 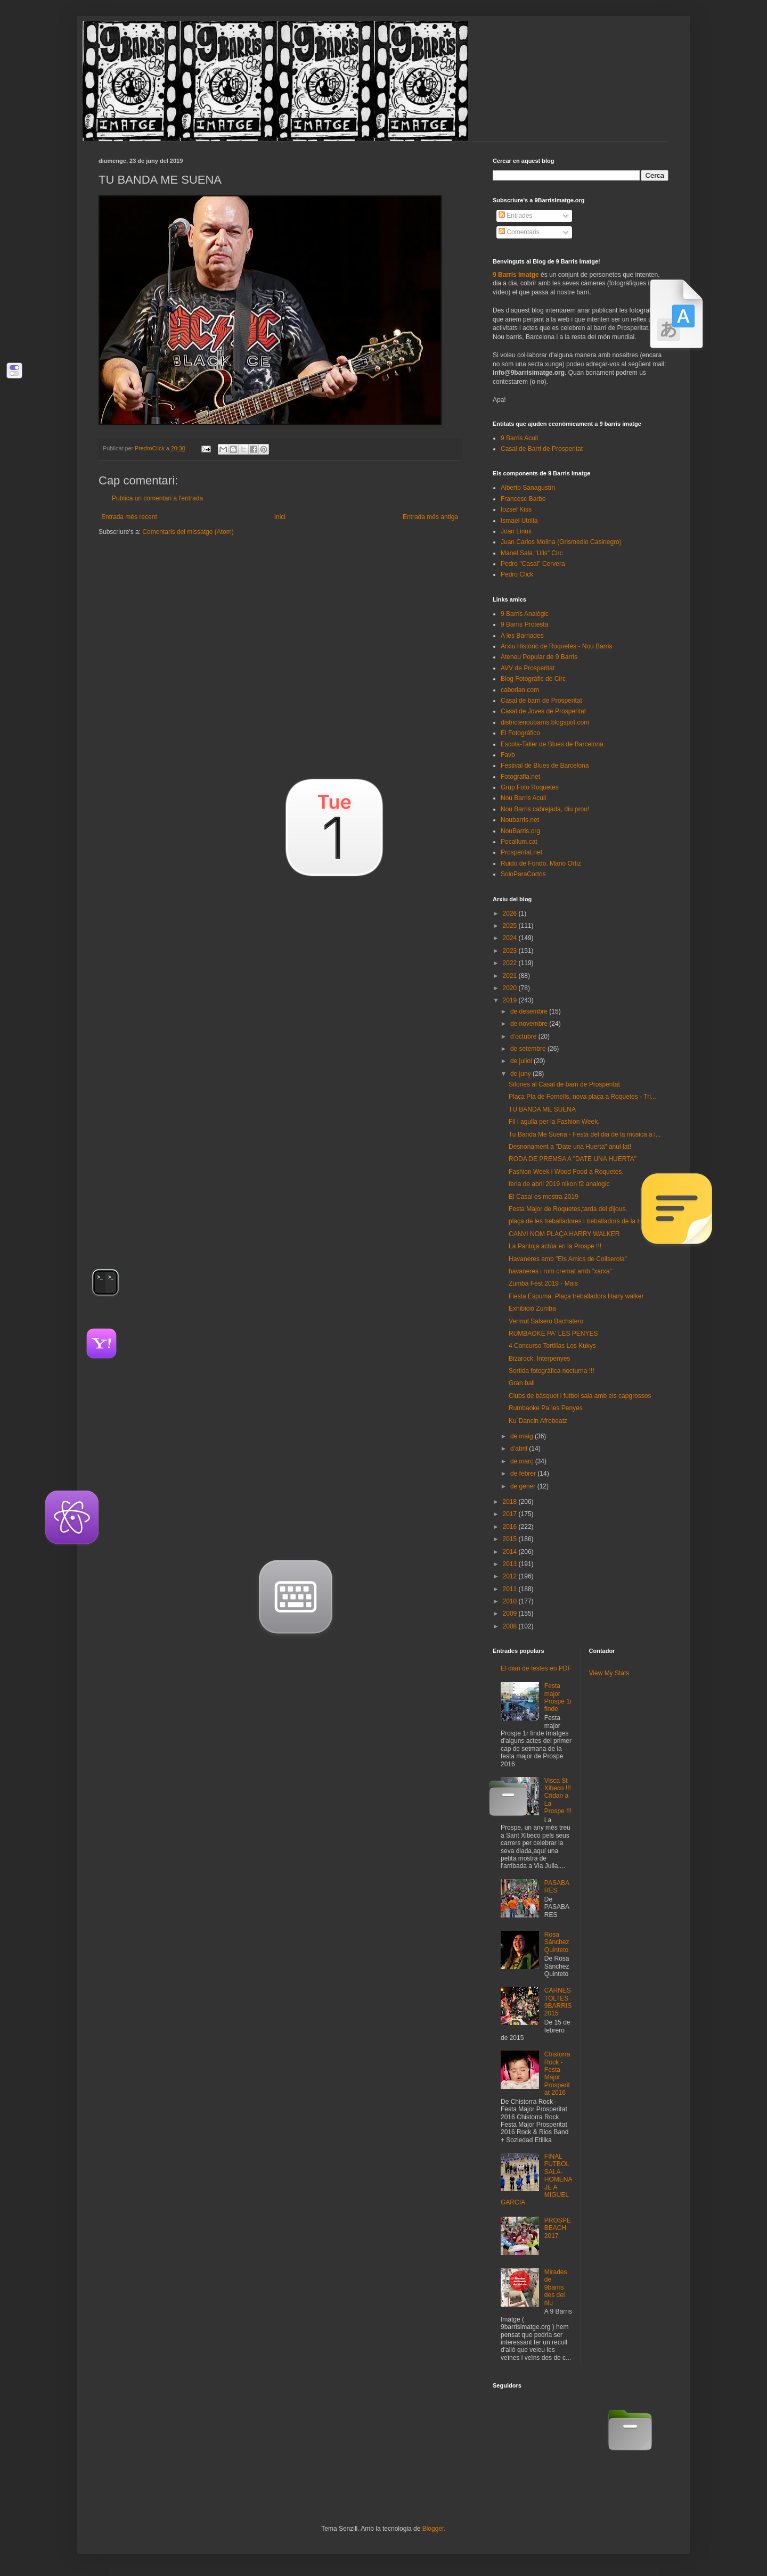 I want to click on open the calendar app, so click(x=334, y=827).